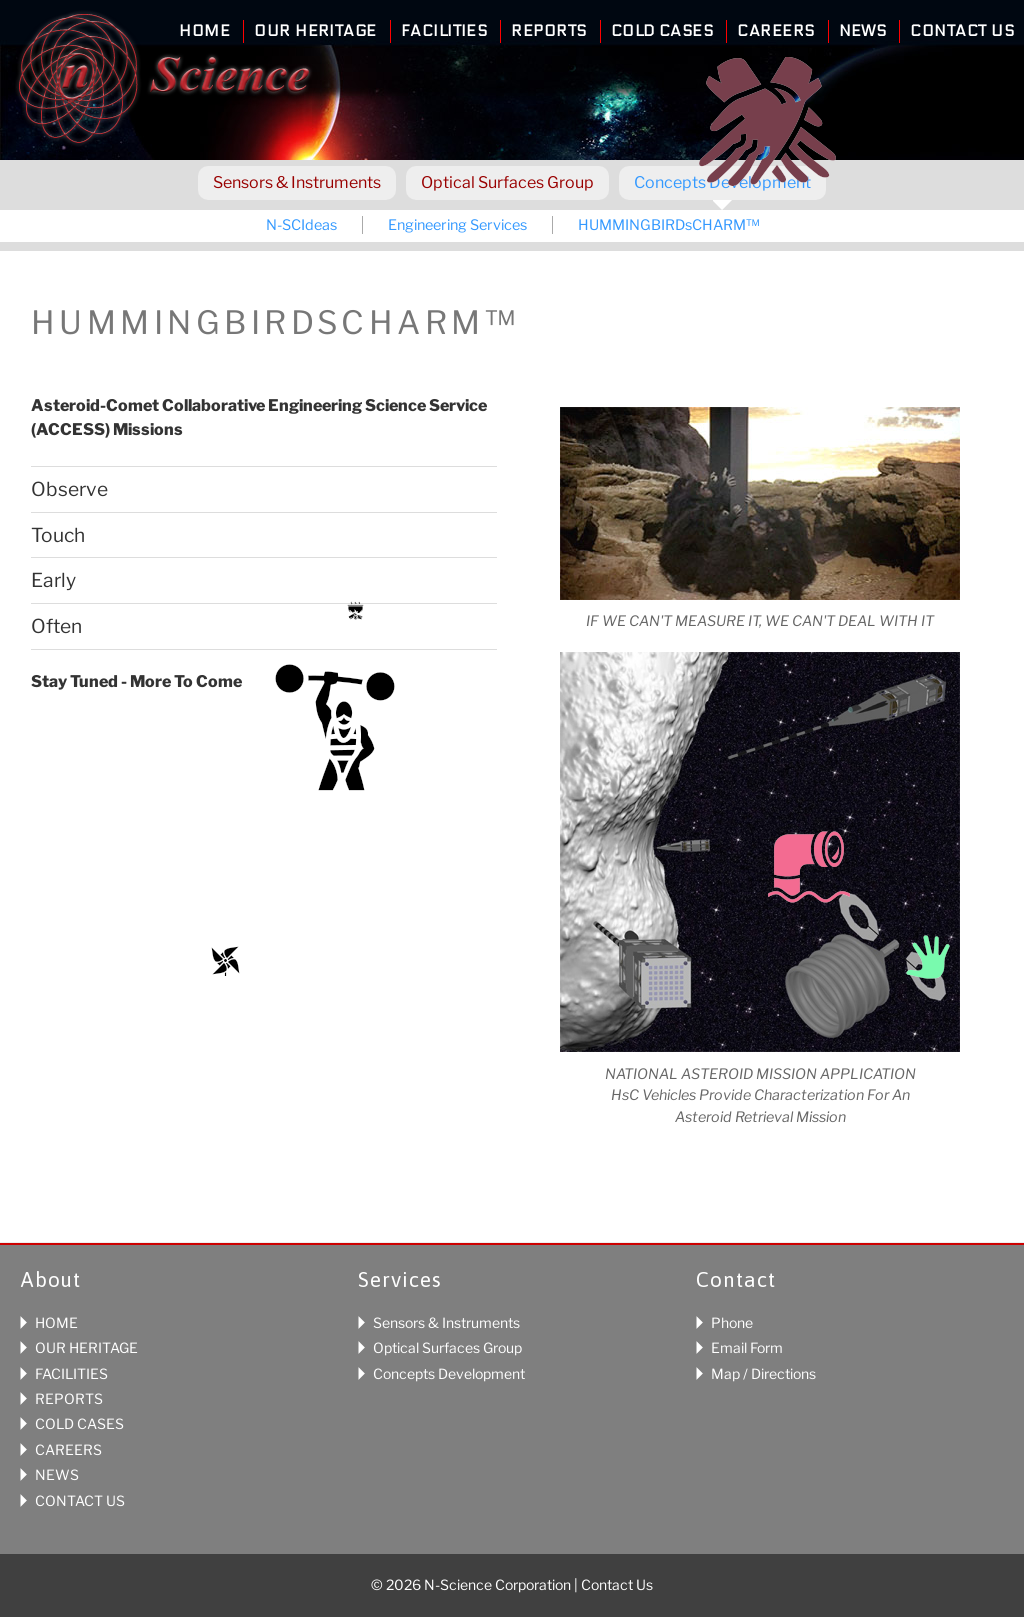 This screenshot has height=1617, width=1024. Describe the element at coordinates (809, 867) in the screenshot. I see `view submarine or underwater game mode` at that location.